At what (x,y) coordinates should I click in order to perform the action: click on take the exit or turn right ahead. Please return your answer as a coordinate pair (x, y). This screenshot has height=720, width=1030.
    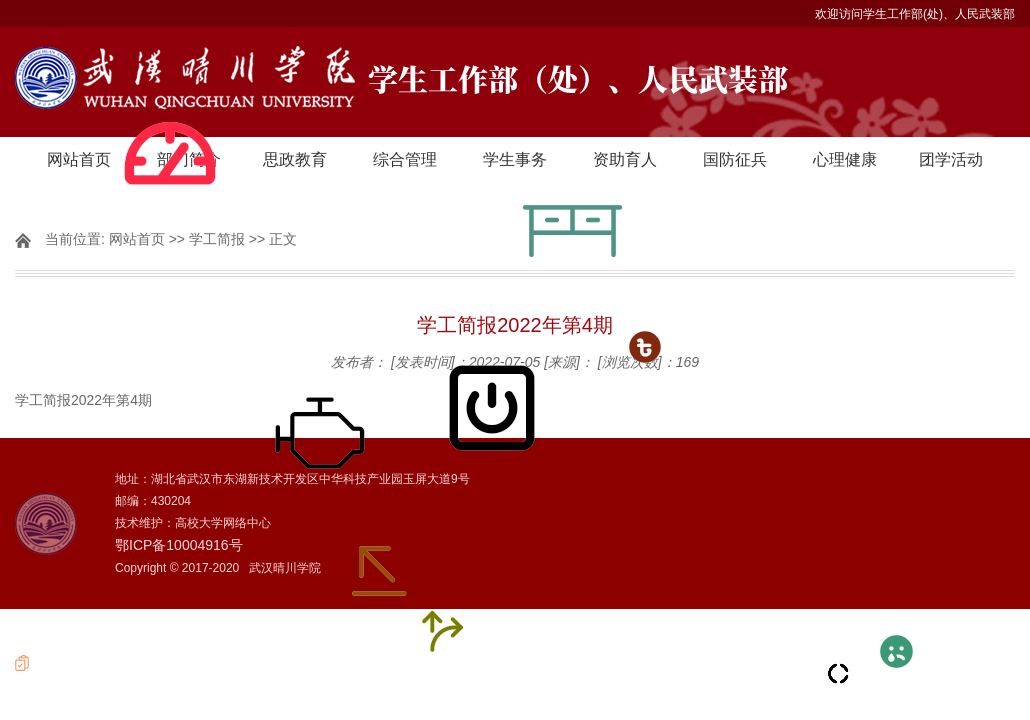
    Looking at the image, I should click on (442, 631).